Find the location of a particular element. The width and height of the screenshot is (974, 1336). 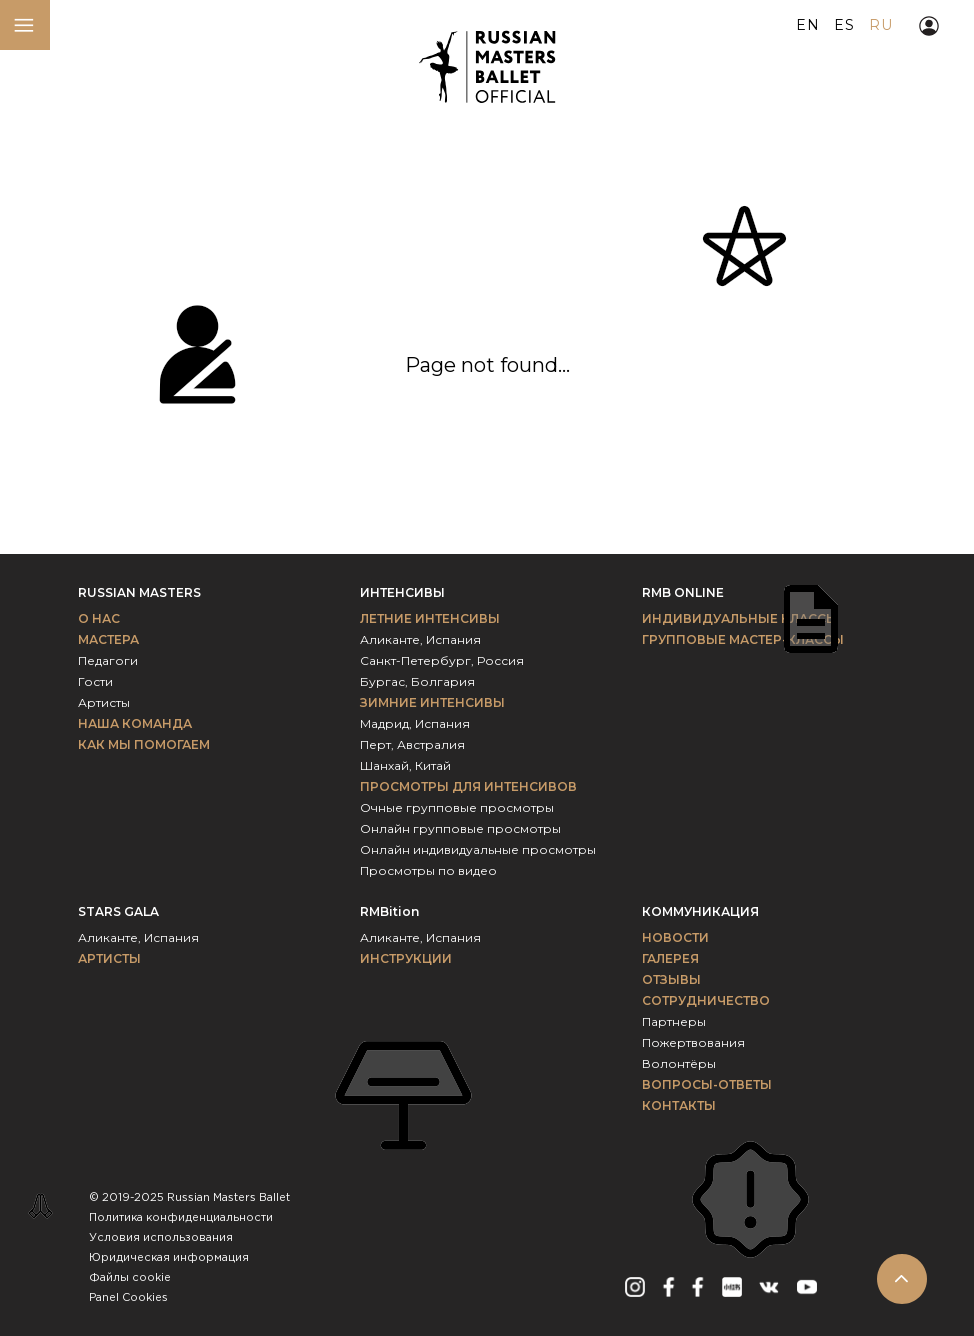

express gratitude or thanks is located at coordinates (40, 1206).